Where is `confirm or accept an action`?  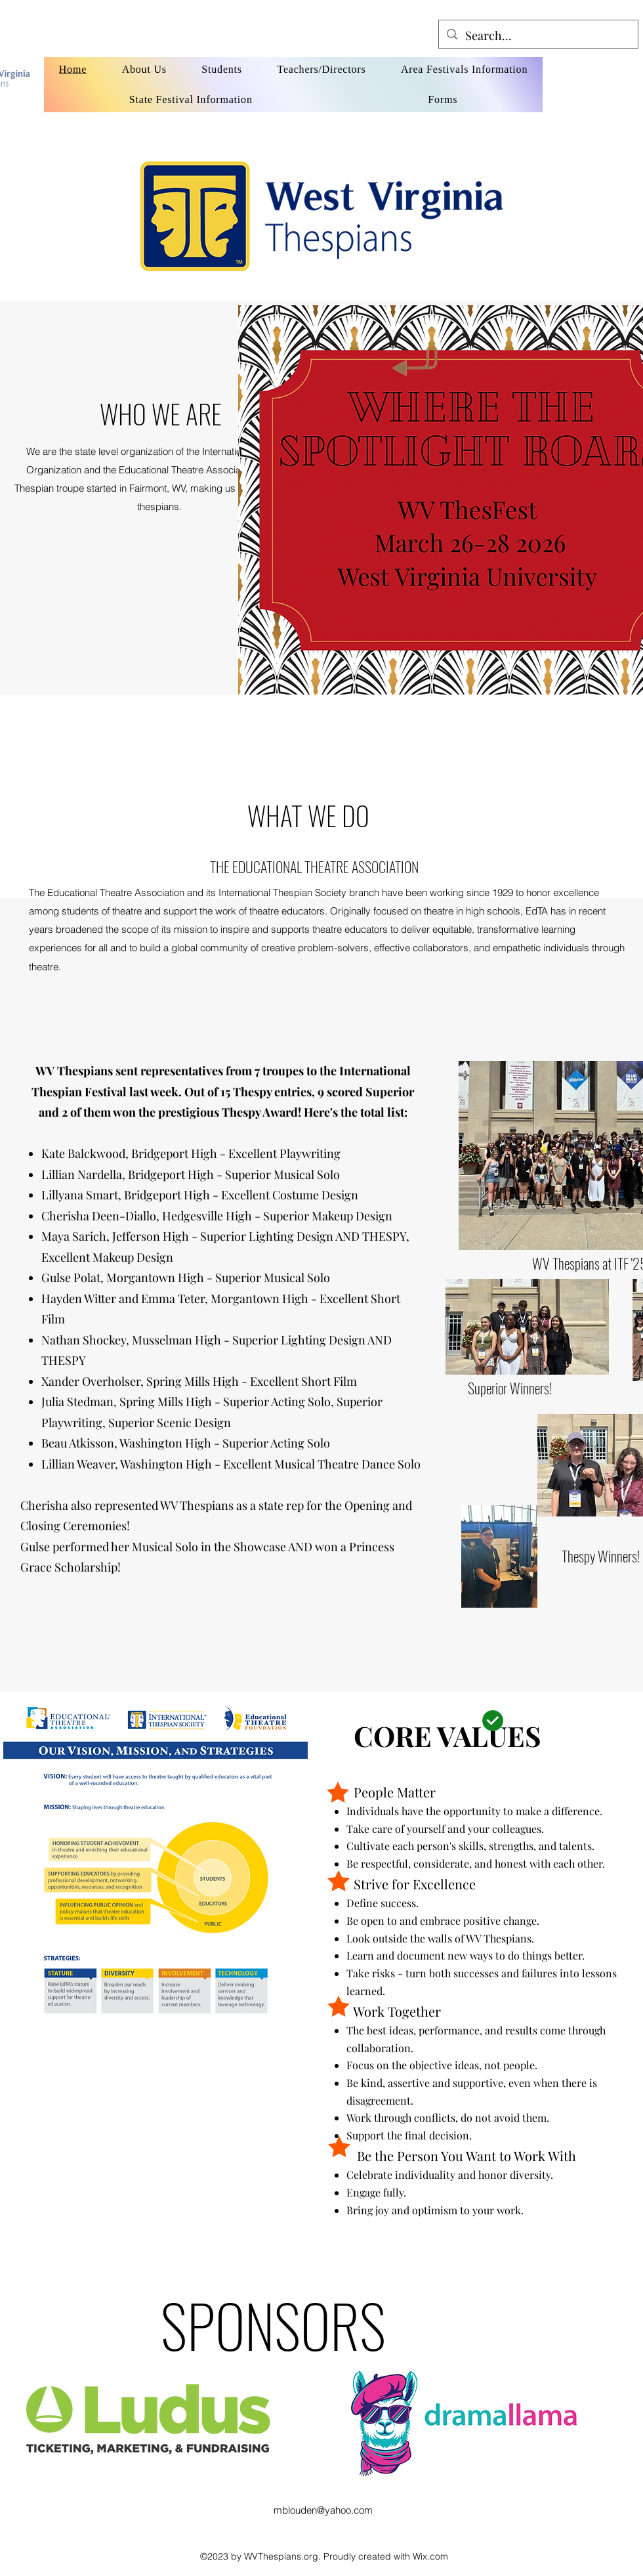 confirm or accept an action is located at coordinates (493, 1721).